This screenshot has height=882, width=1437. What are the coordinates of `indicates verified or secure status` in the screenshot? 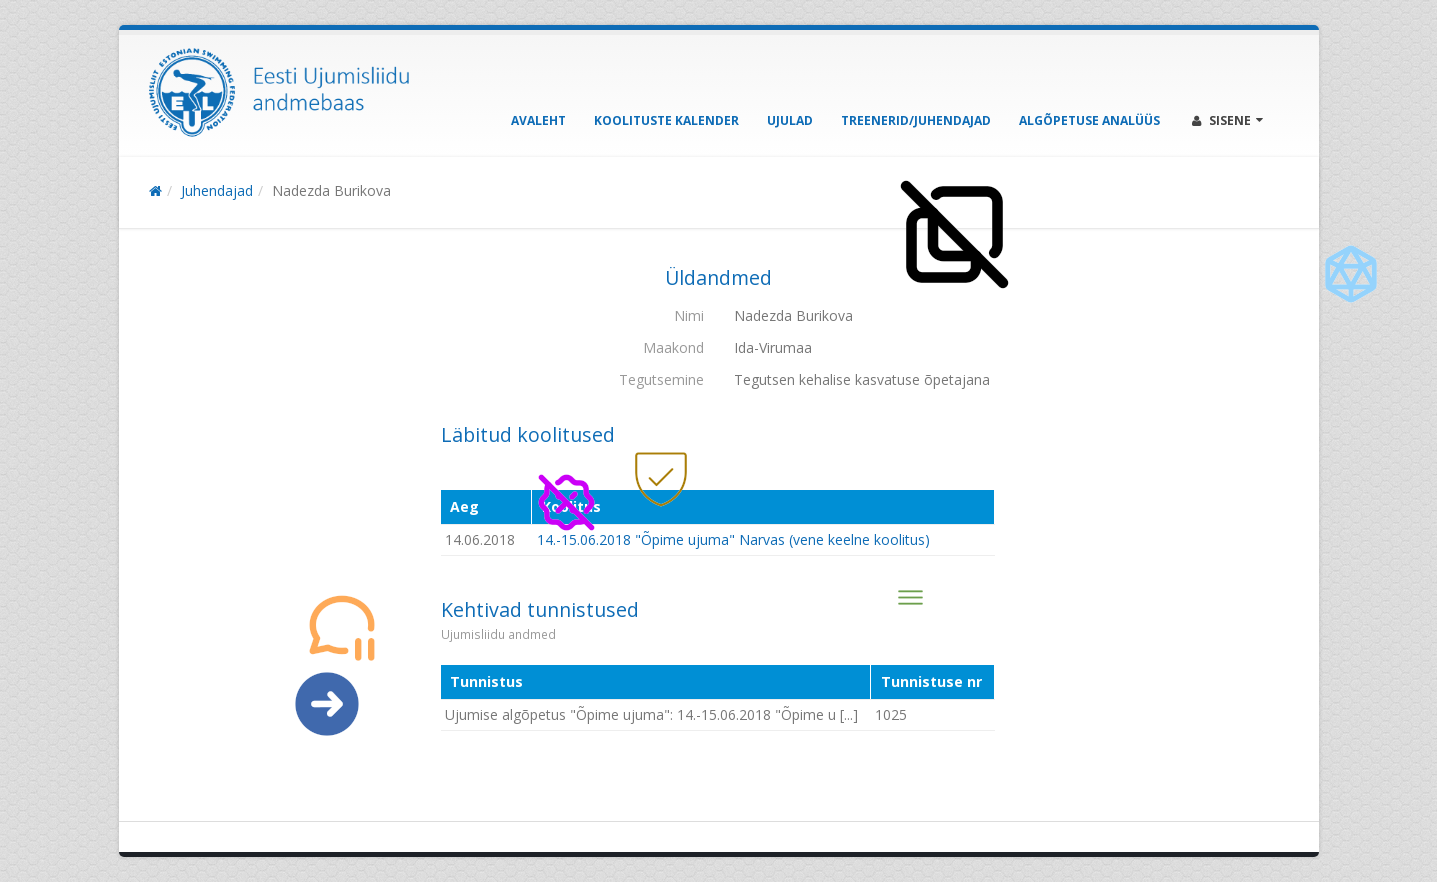 It's located at (661, 476).